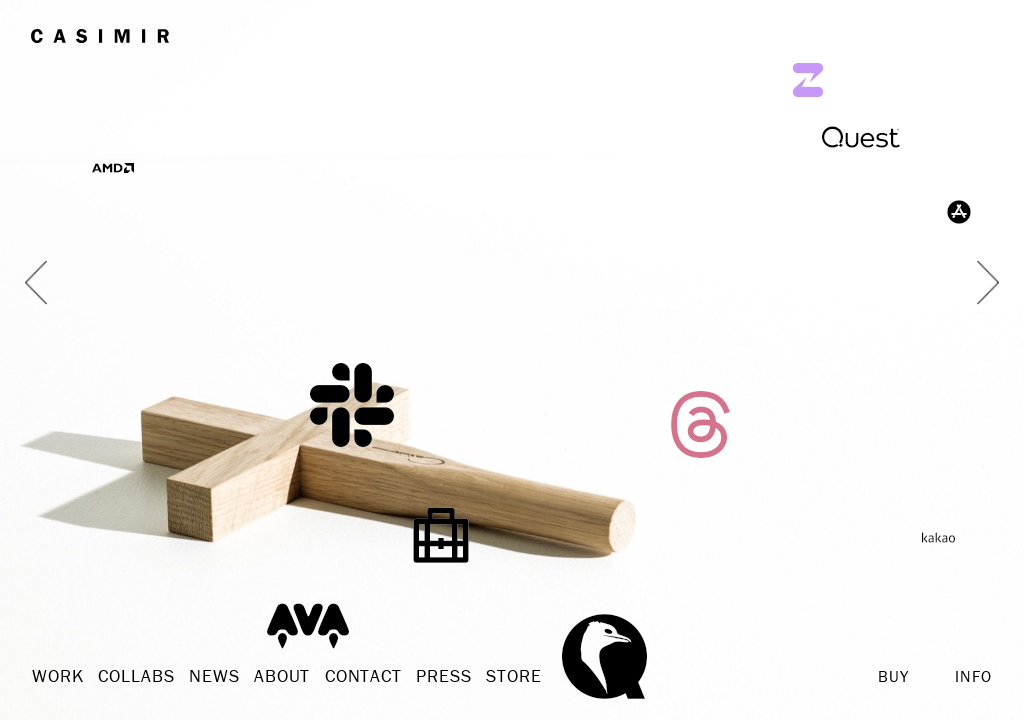  I want to click on open the Threads app, so click(700, 424).